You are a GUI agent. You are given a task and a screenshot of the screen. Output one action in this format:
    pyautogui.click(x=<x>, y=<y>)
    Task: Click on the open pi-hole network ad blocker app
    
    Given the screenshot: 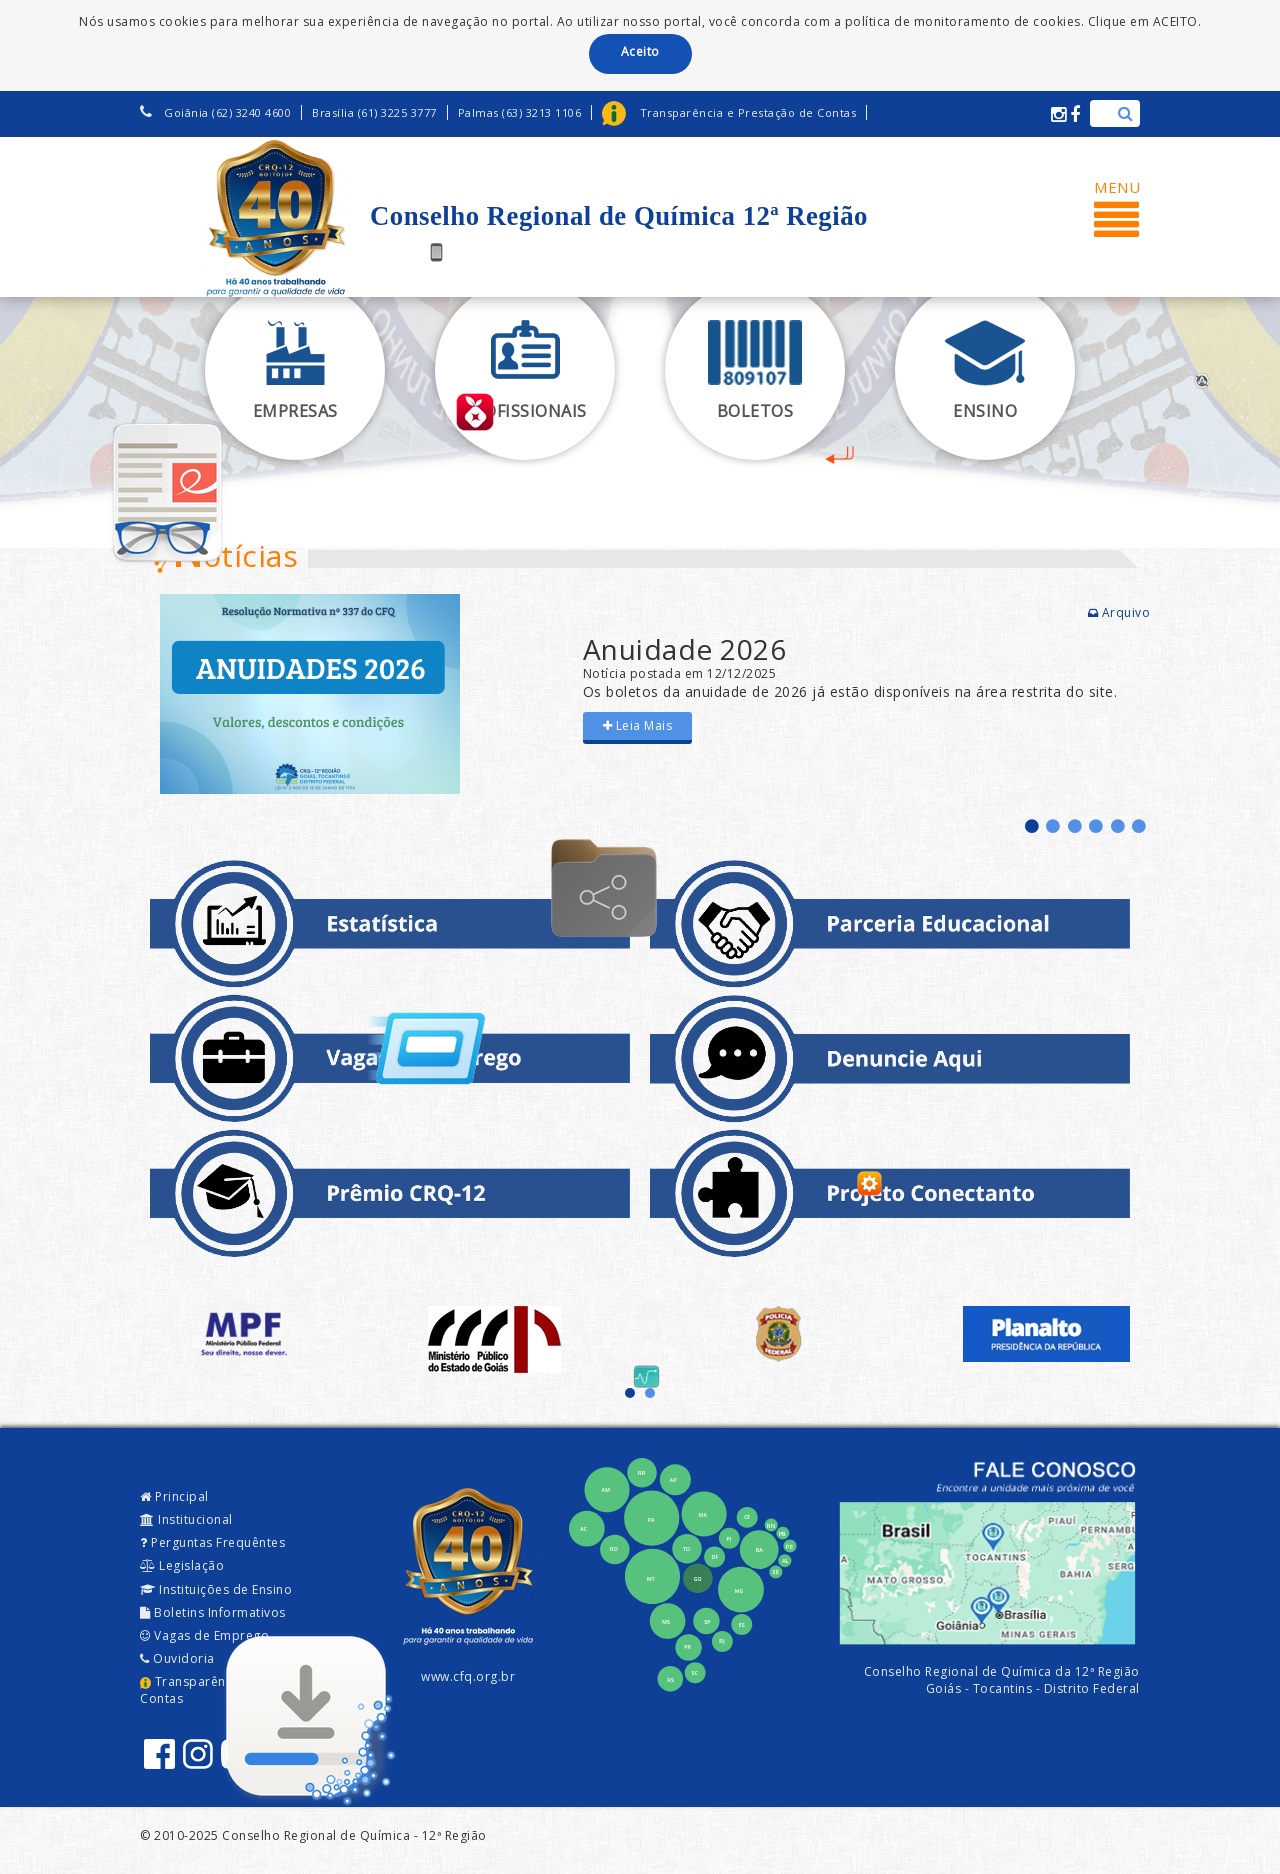 What is the action you would take?
    pyautogui.click(x=475, y=412)
    